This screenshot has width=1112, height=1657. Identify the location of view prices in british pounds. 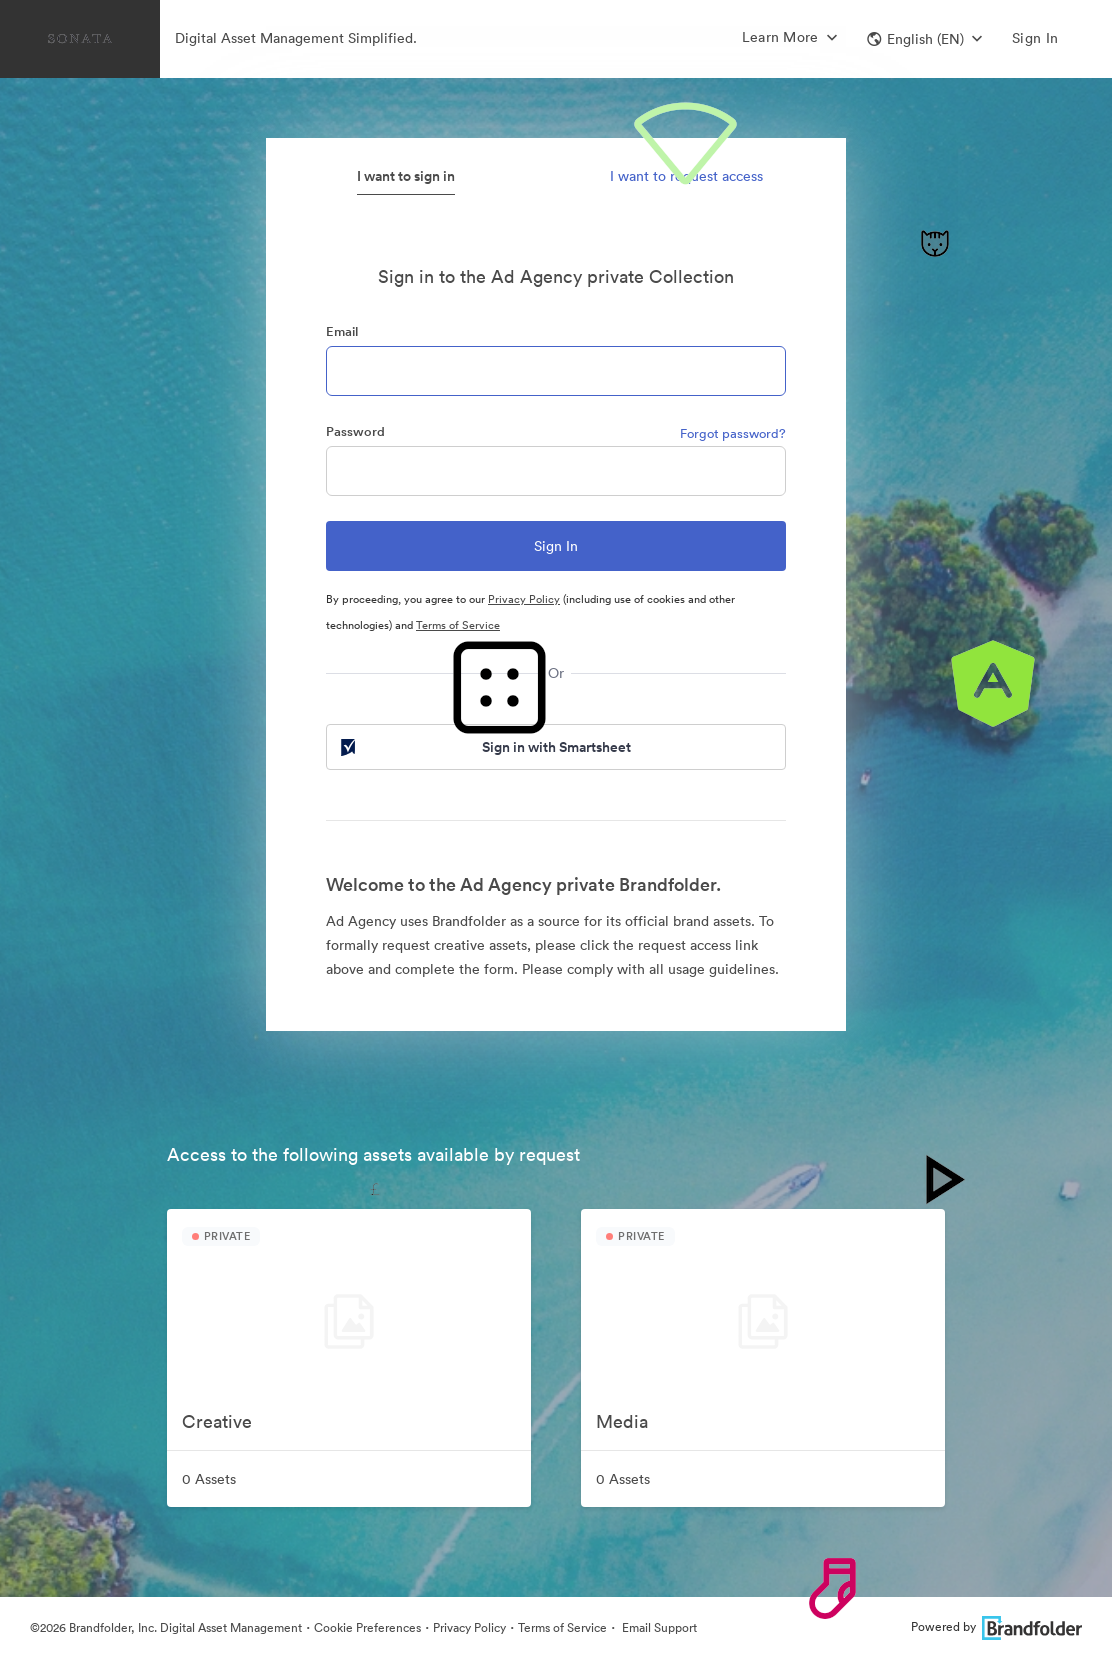
(375, 1189).